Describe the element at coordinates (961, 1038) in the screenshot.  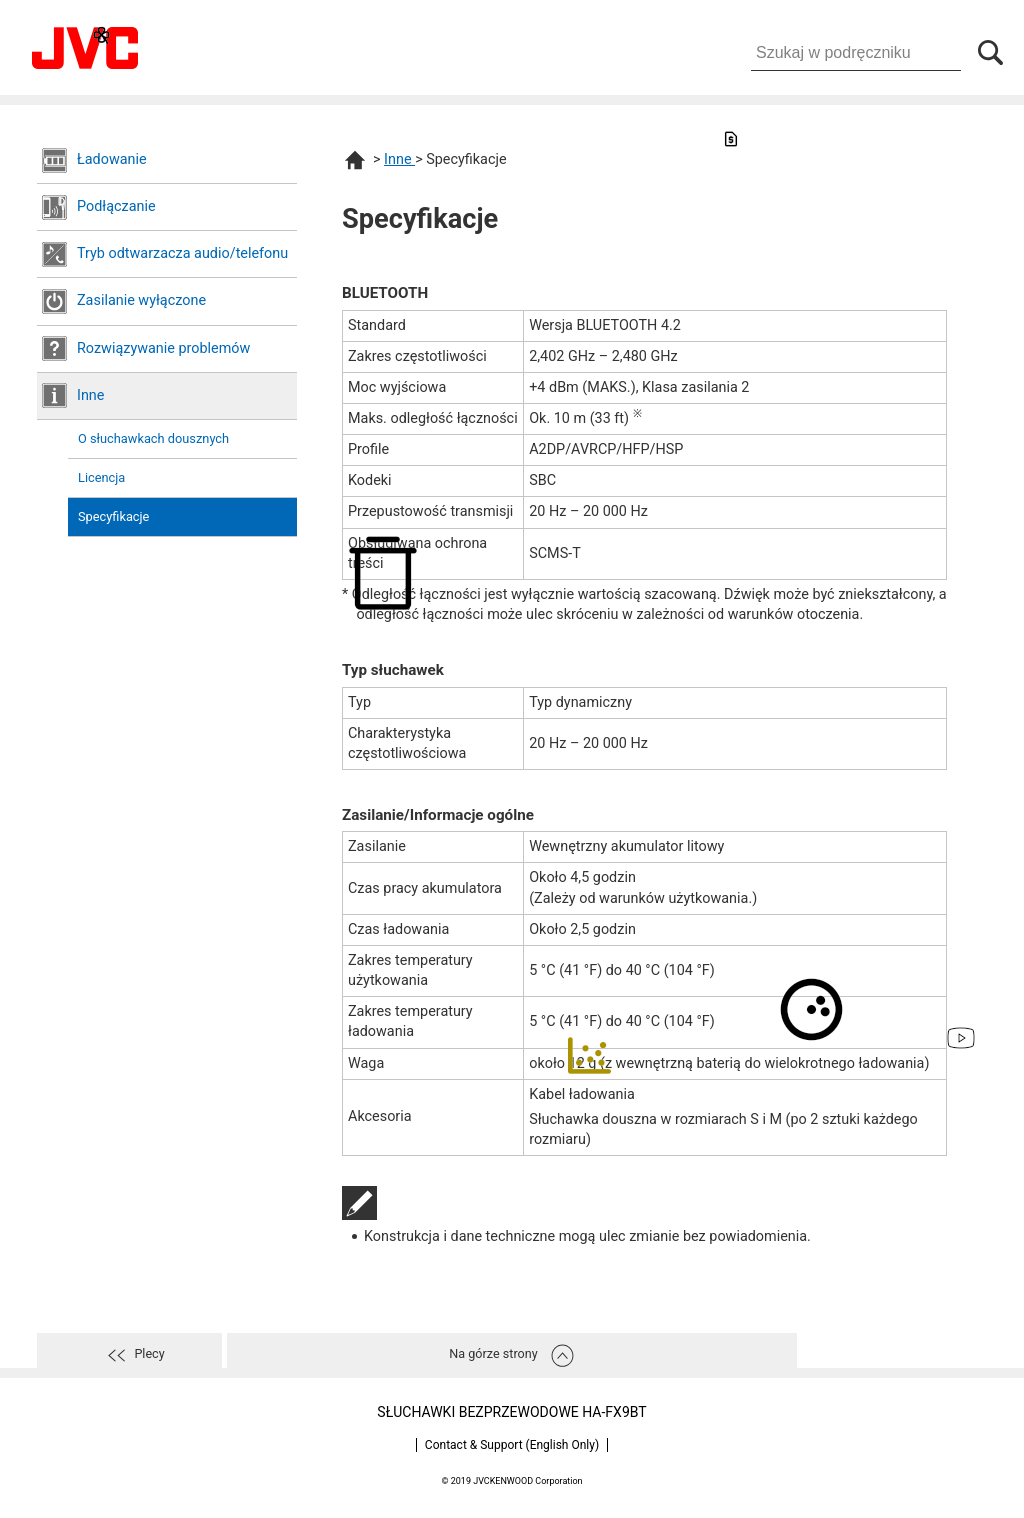
I see `open YouTube` at that location.